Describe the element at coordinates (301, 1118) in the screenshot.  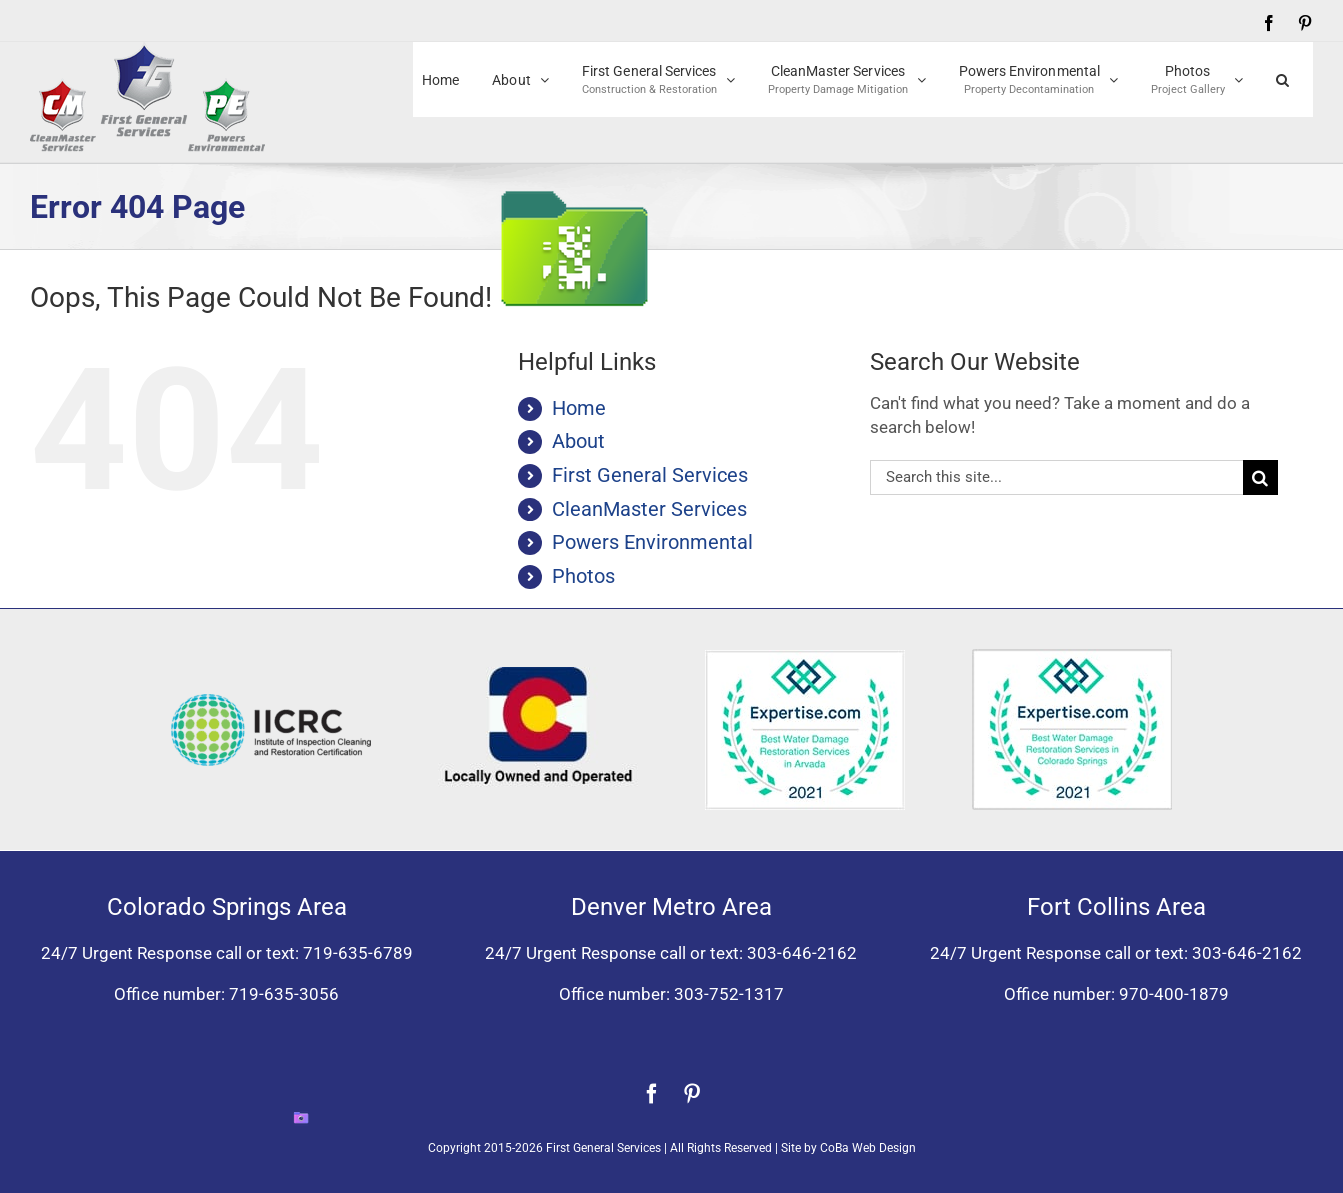
I see `open Cinema 4D project files folder` at that location.